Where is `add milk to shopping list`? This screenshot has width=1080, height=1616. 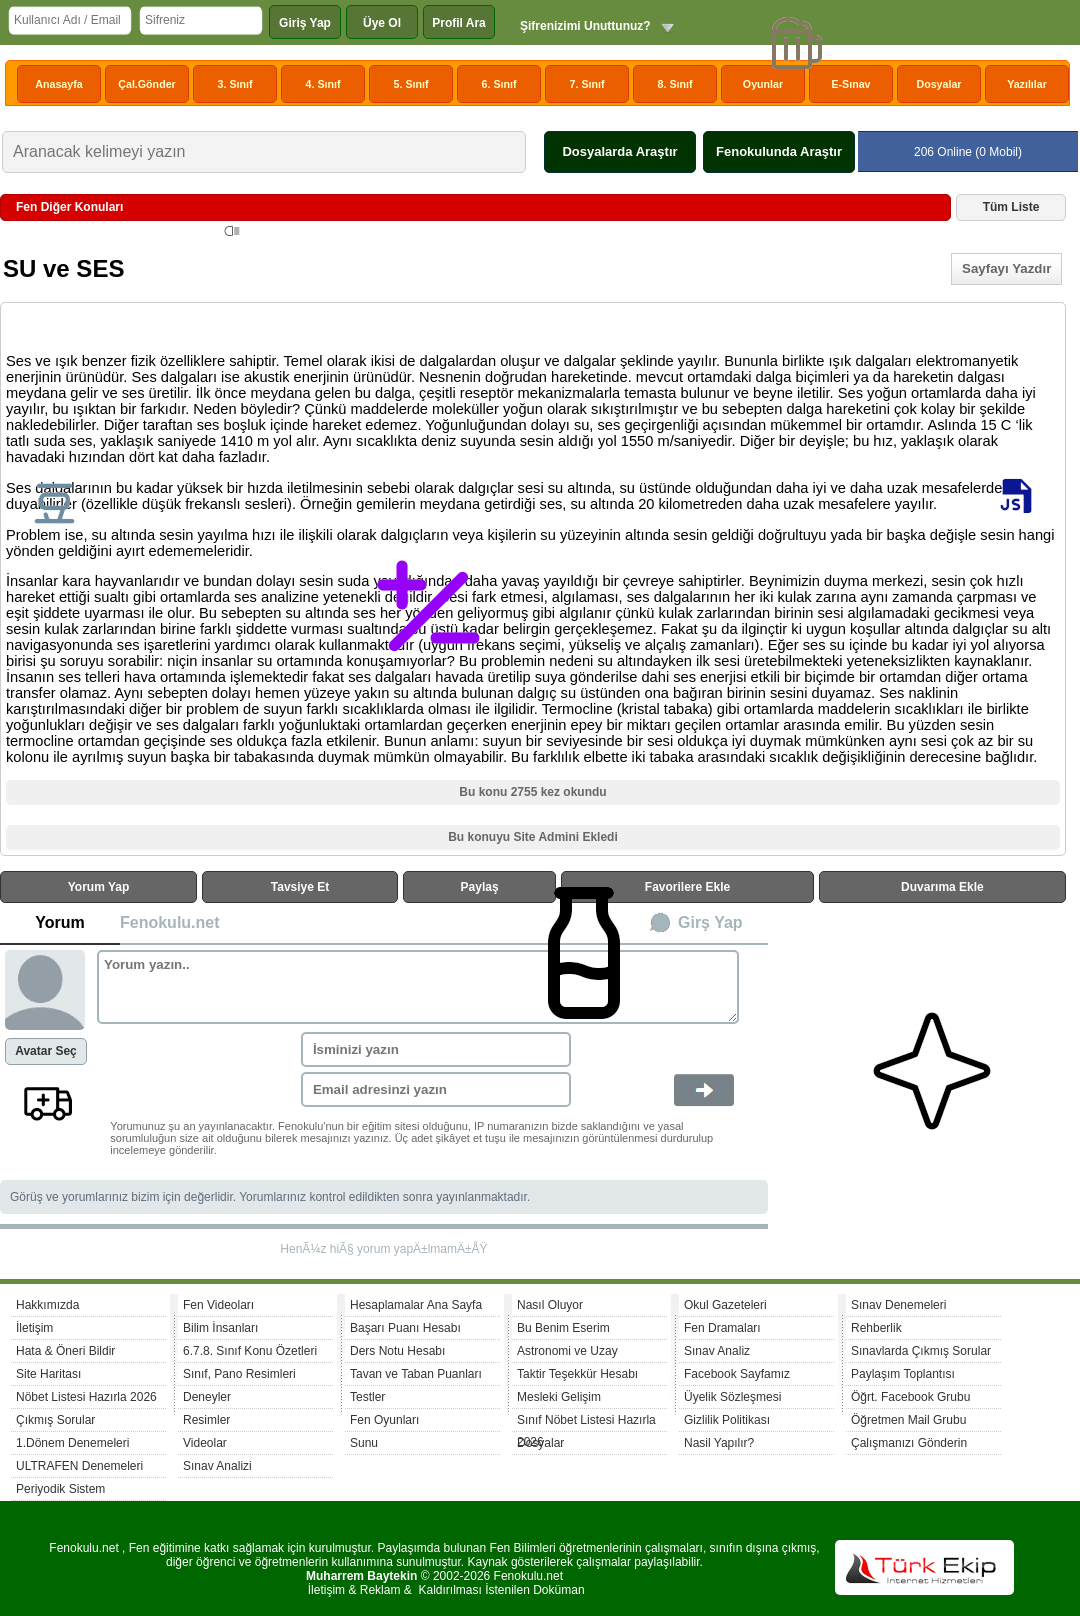
add milk to shopping list is located at coordinates (584, 953).